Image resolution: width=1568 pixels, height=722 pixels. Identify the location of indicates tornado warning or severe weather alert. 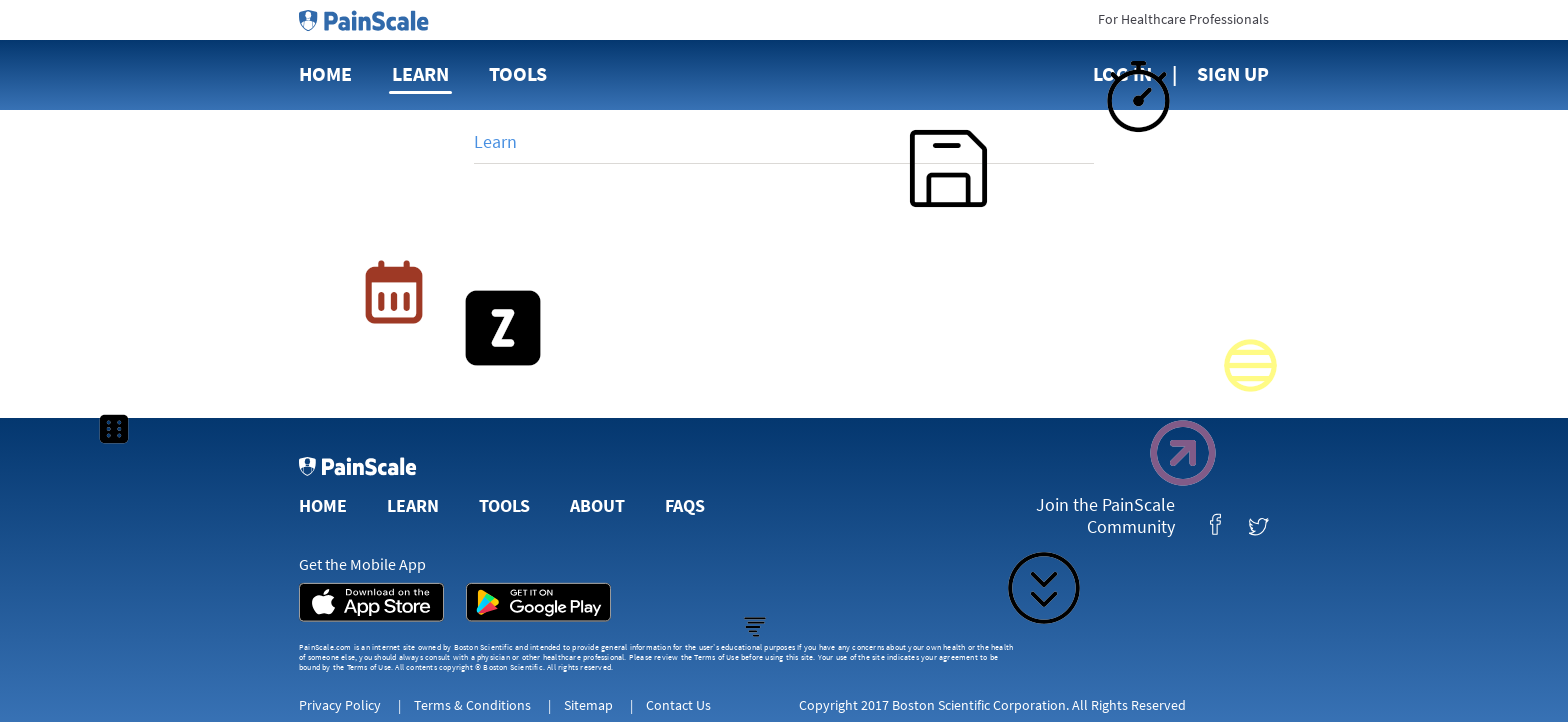
(755, 627).